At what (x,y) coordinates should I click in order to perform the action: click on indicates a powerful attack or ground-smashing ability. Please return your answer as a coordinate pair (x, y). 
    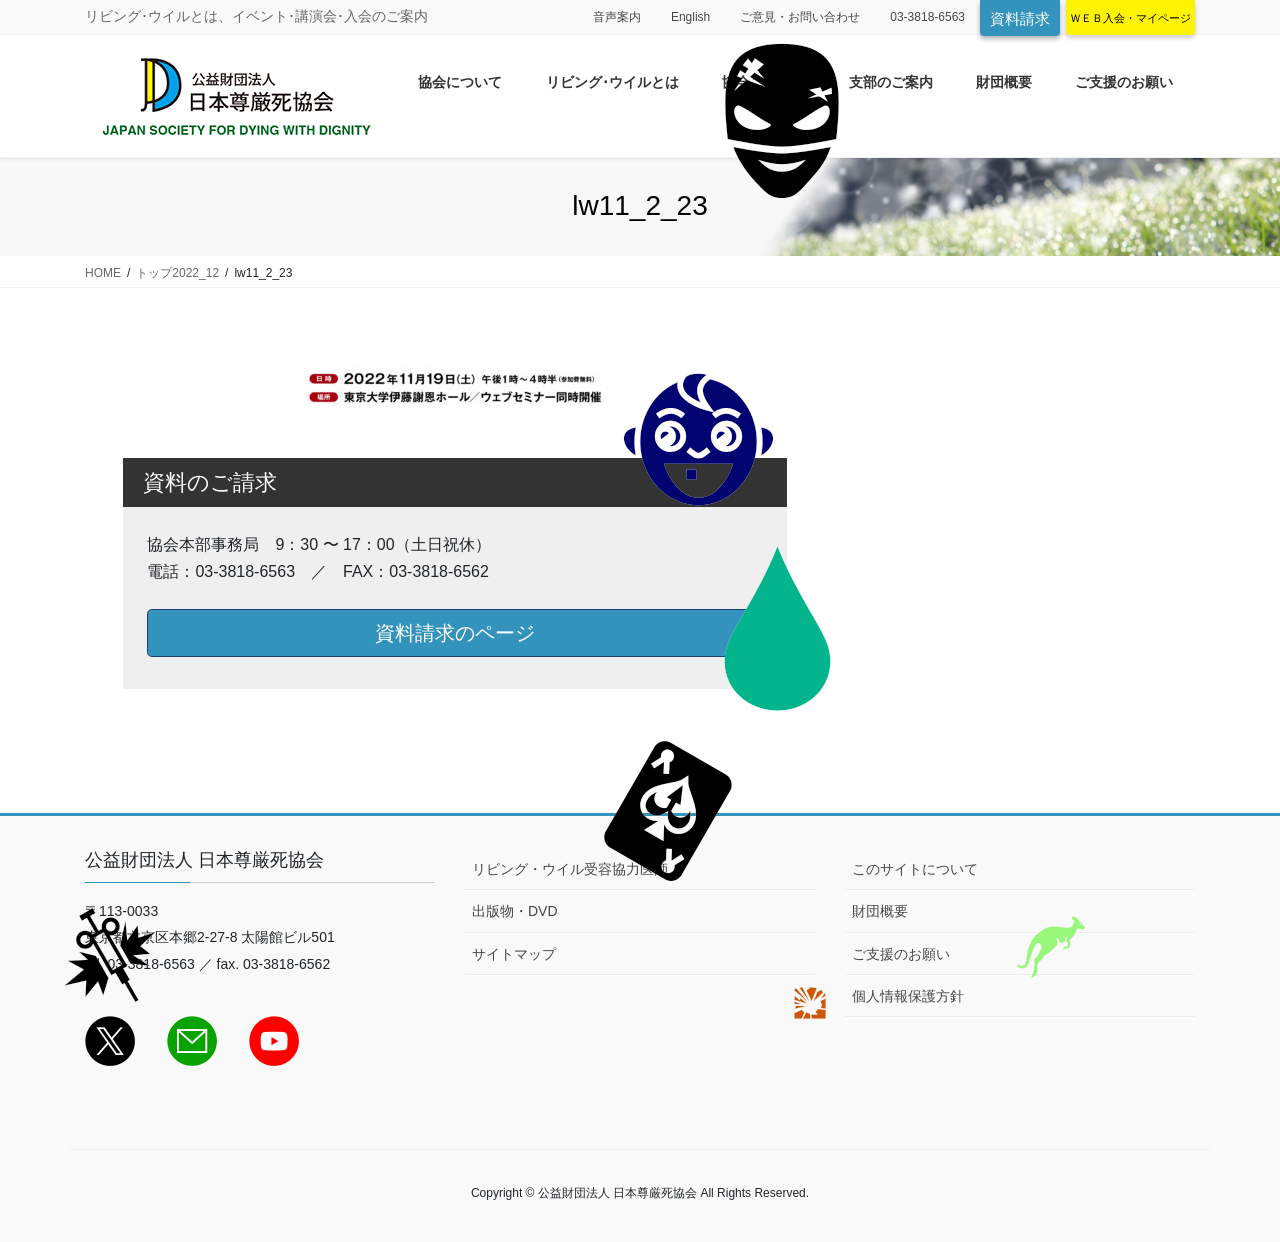
    Looking at the image, I should click on (810, 1003).